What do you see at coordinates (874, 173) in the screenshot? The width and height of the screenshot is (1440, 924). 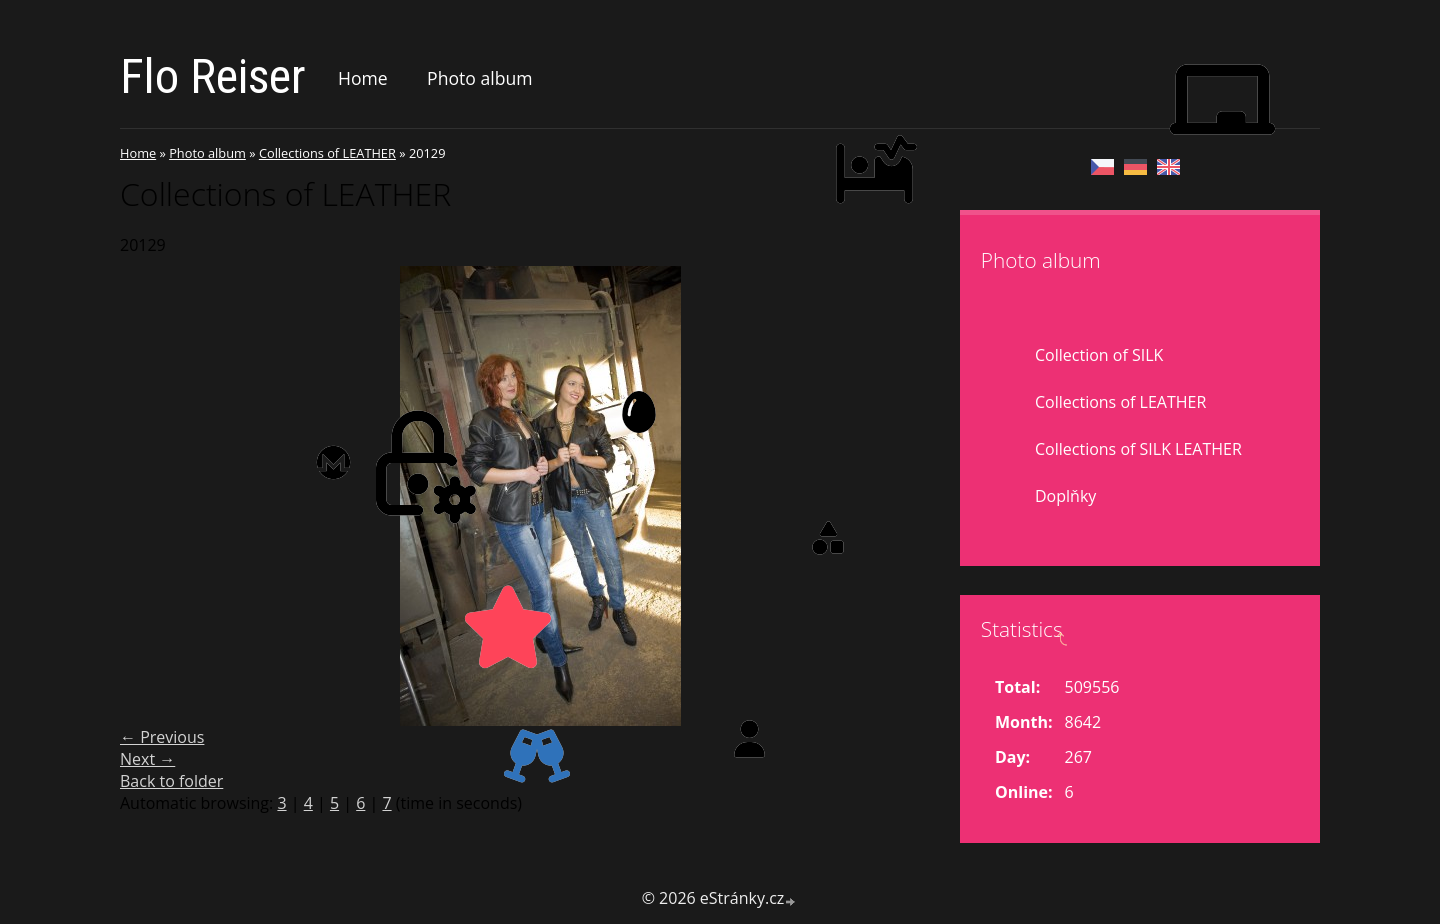 I see `view patient procedures or medical records` at bounding box center [874, 173].